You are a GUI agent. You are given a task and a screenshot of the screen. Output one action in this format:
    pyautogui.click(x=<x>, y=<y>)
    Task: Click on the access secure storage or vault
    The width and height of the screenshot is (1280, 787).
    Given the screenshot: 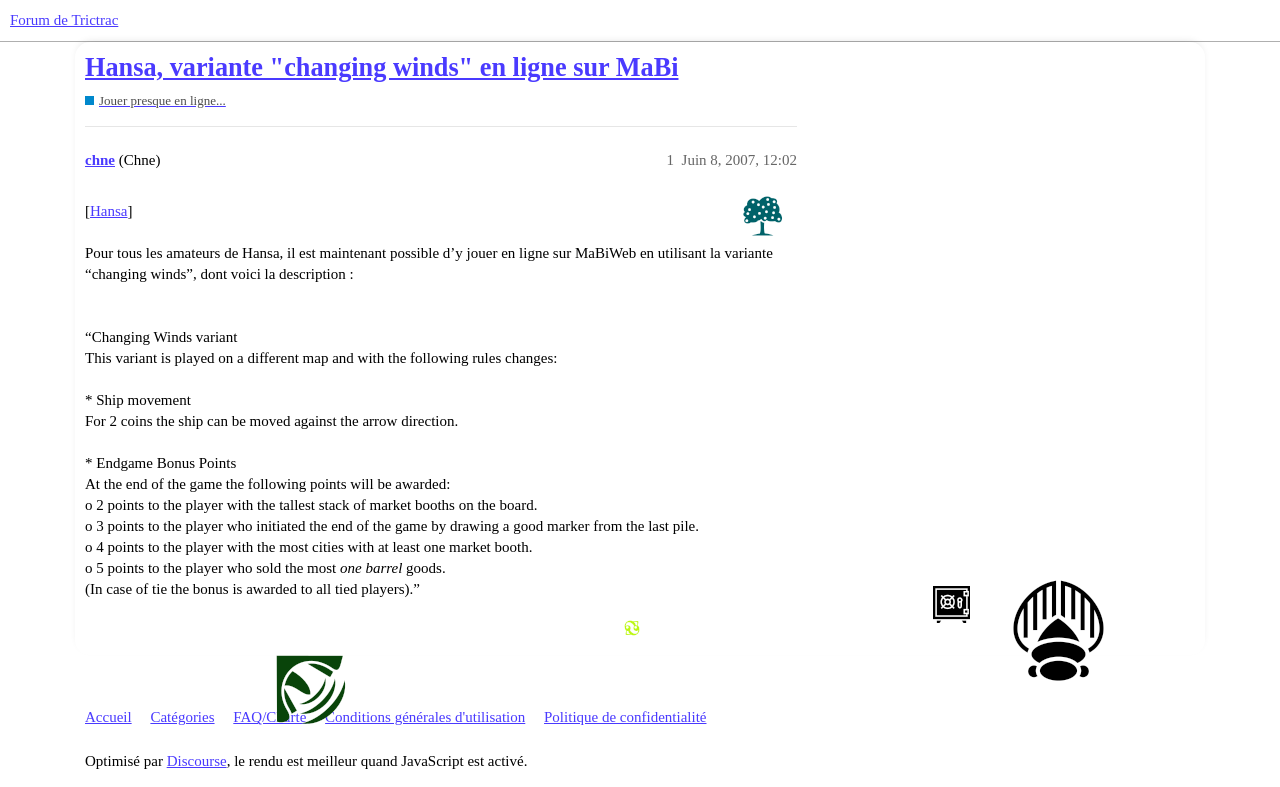 What is the action you would take?
    pyautogui.click(x=951, y=604)
    